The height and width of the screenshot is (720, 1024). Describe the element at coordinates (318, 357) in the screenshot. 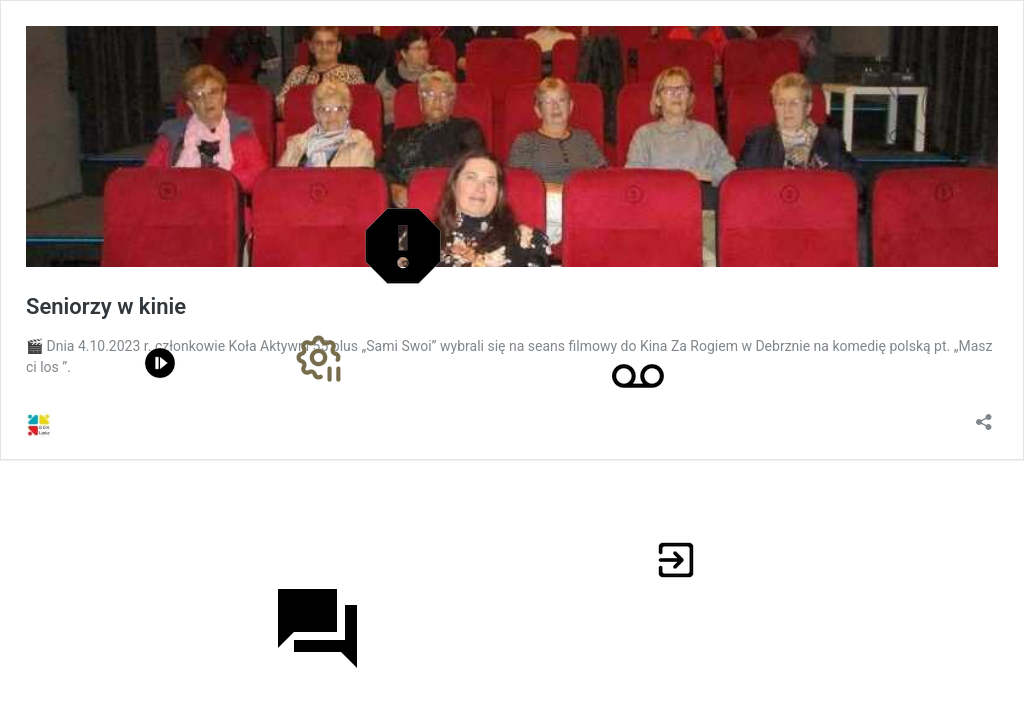

I see `pause settings synchronization` at that location.